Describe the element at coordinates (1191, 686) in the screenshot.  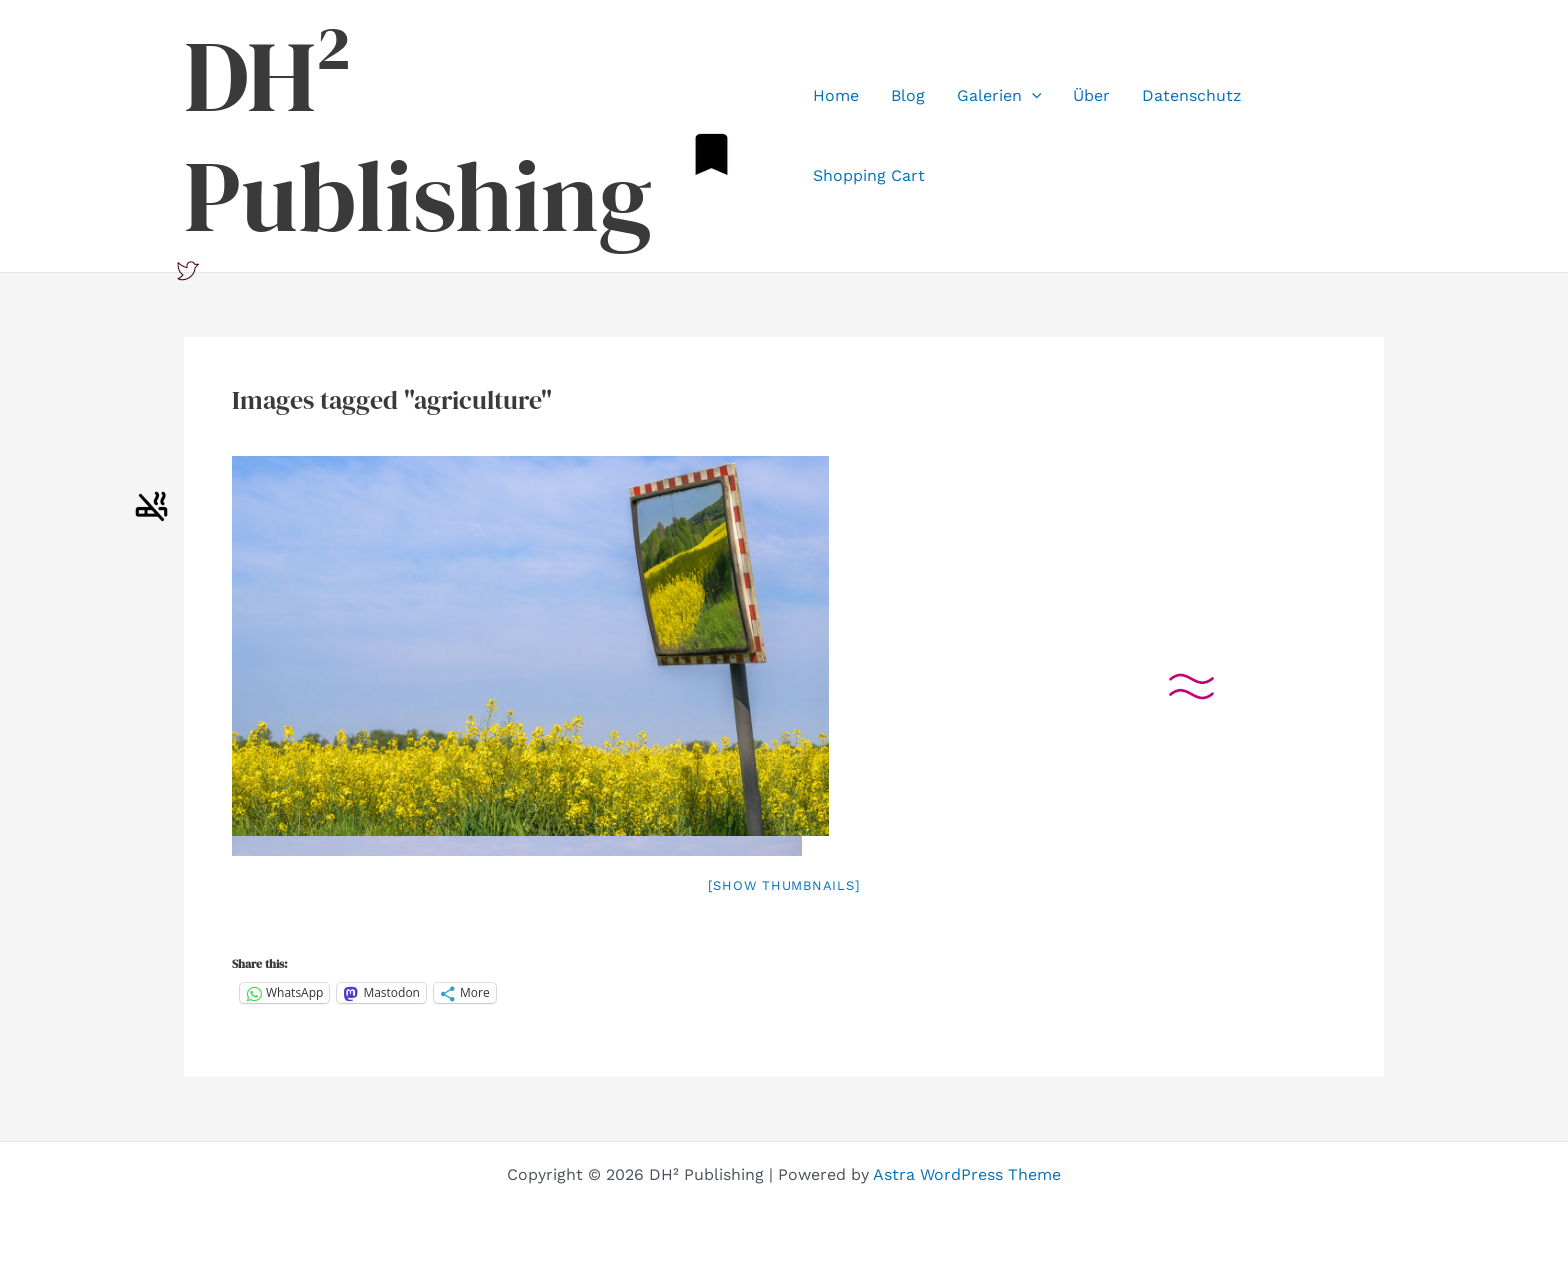
I see `indicates approximate or estimated value` at that location.